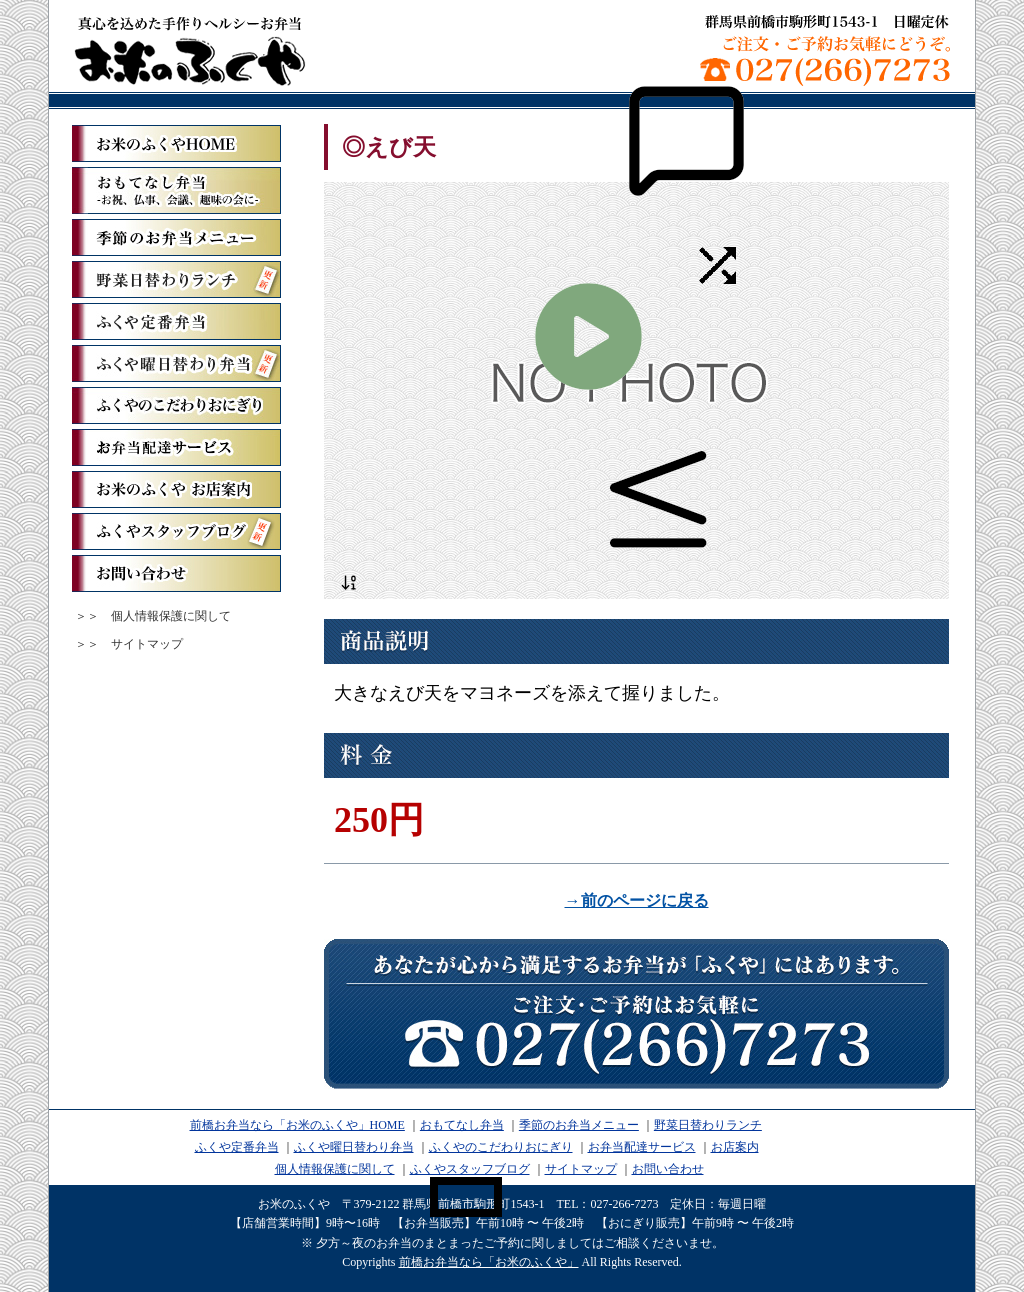  What do you see at coordinates (588, 336) in the screenshot?
I see `play media or video content` at bounding box center [588, 336].